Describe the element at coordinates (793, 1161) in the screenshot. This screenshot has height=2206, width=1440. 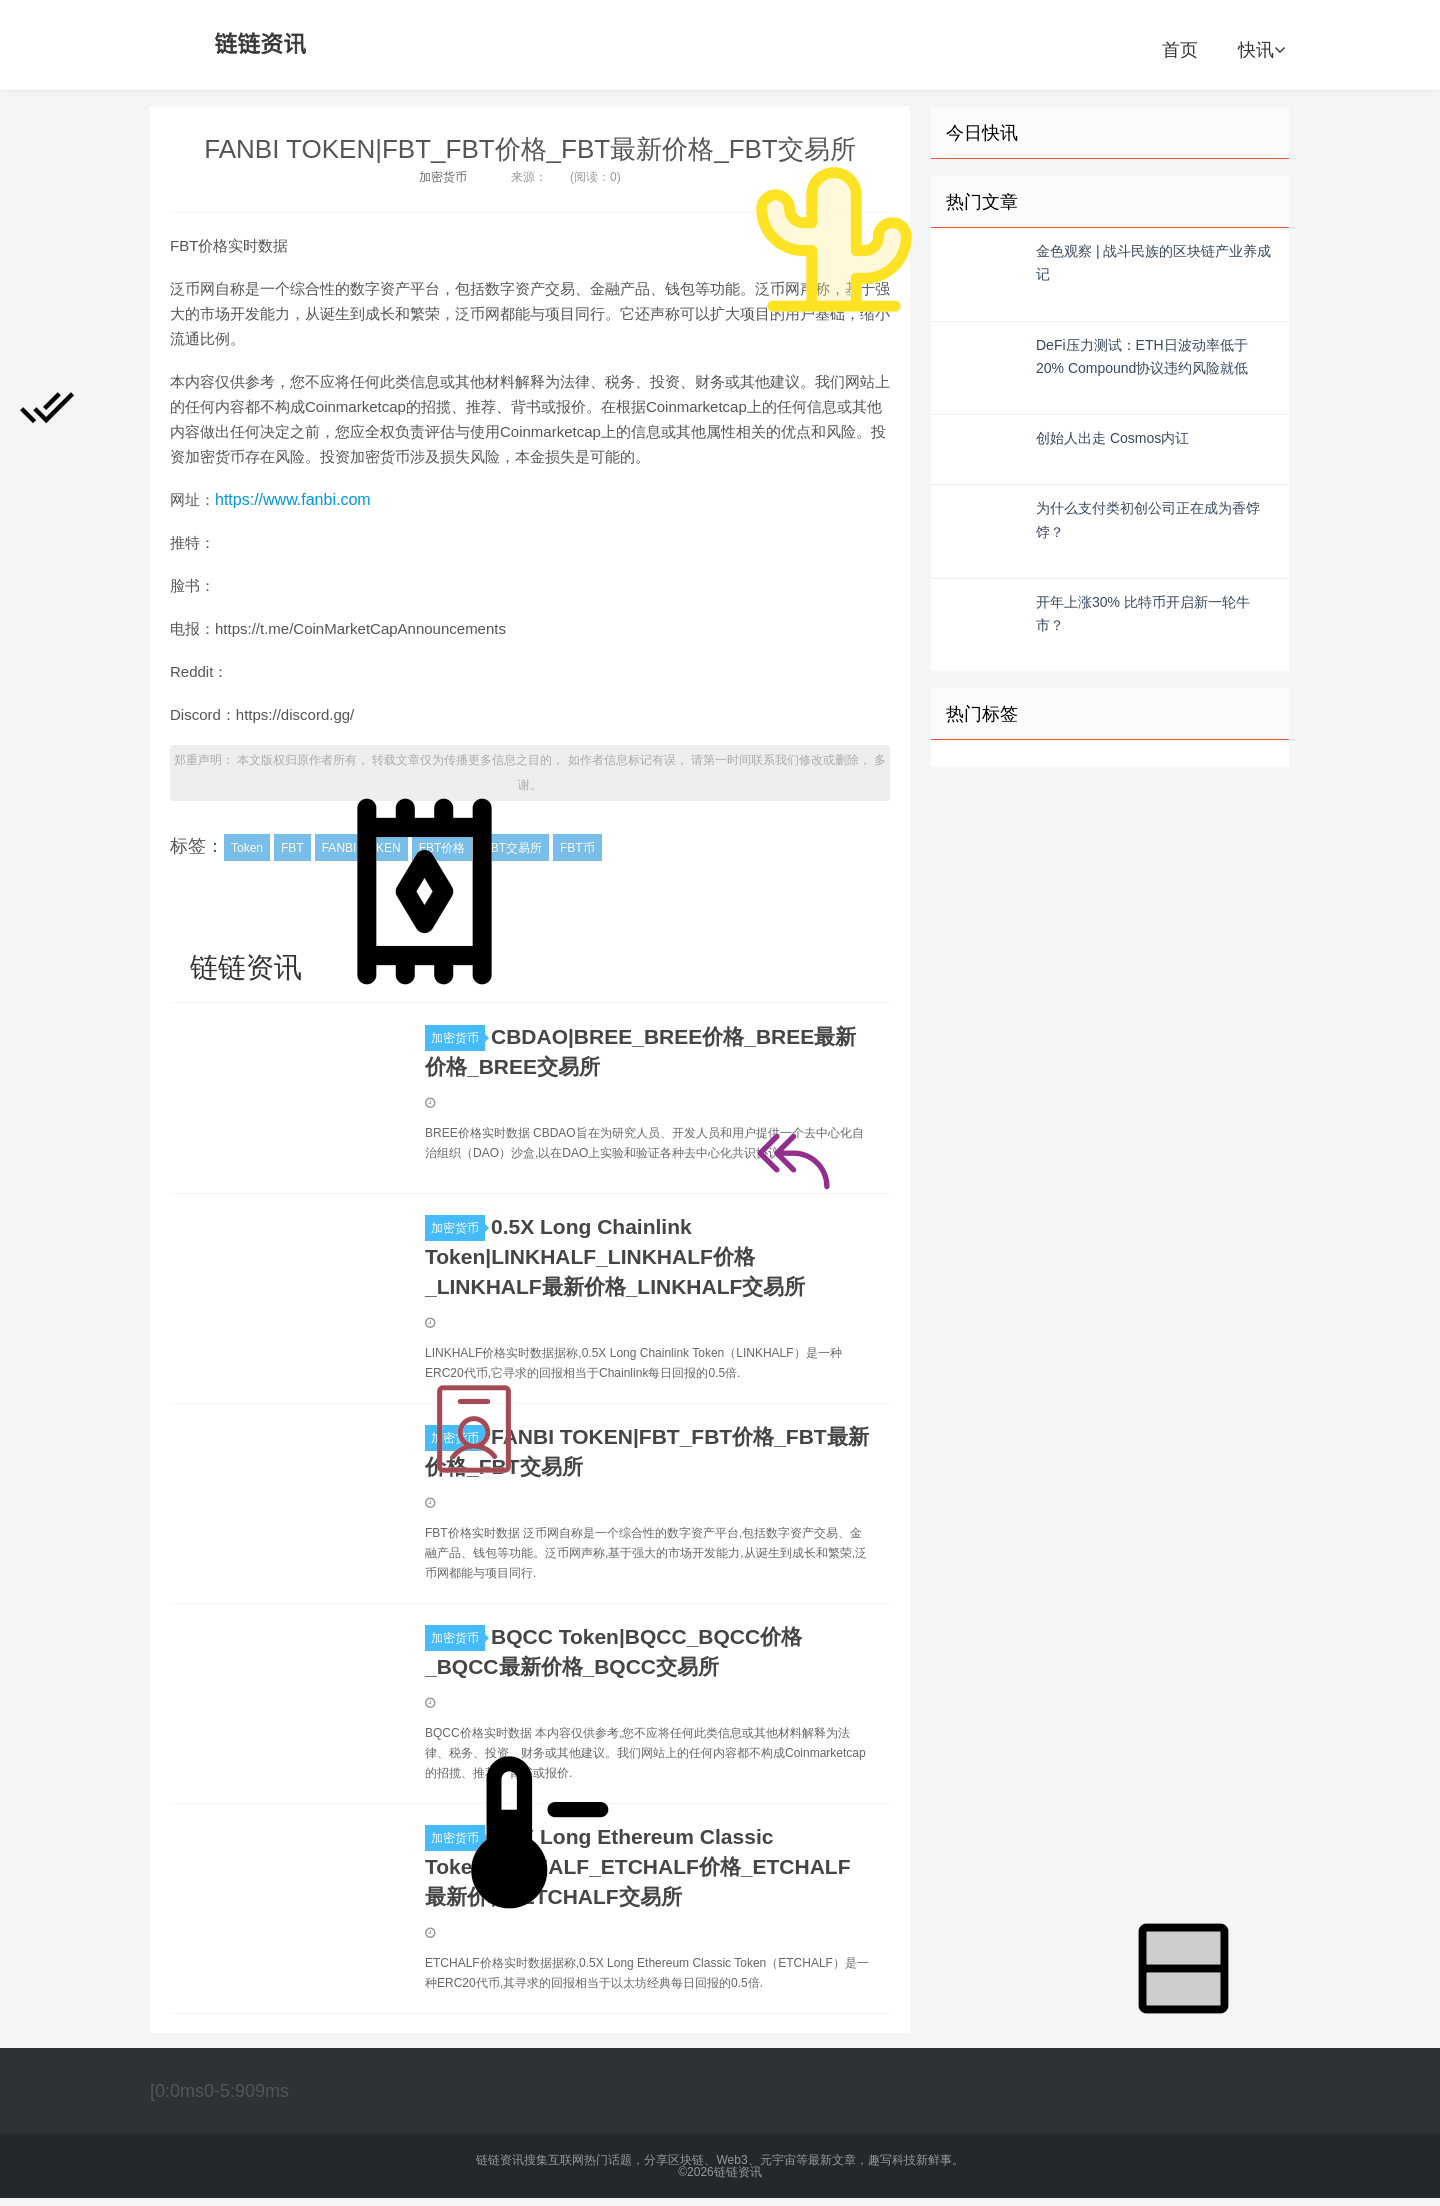
I see `reply all to a message or email` at that location.